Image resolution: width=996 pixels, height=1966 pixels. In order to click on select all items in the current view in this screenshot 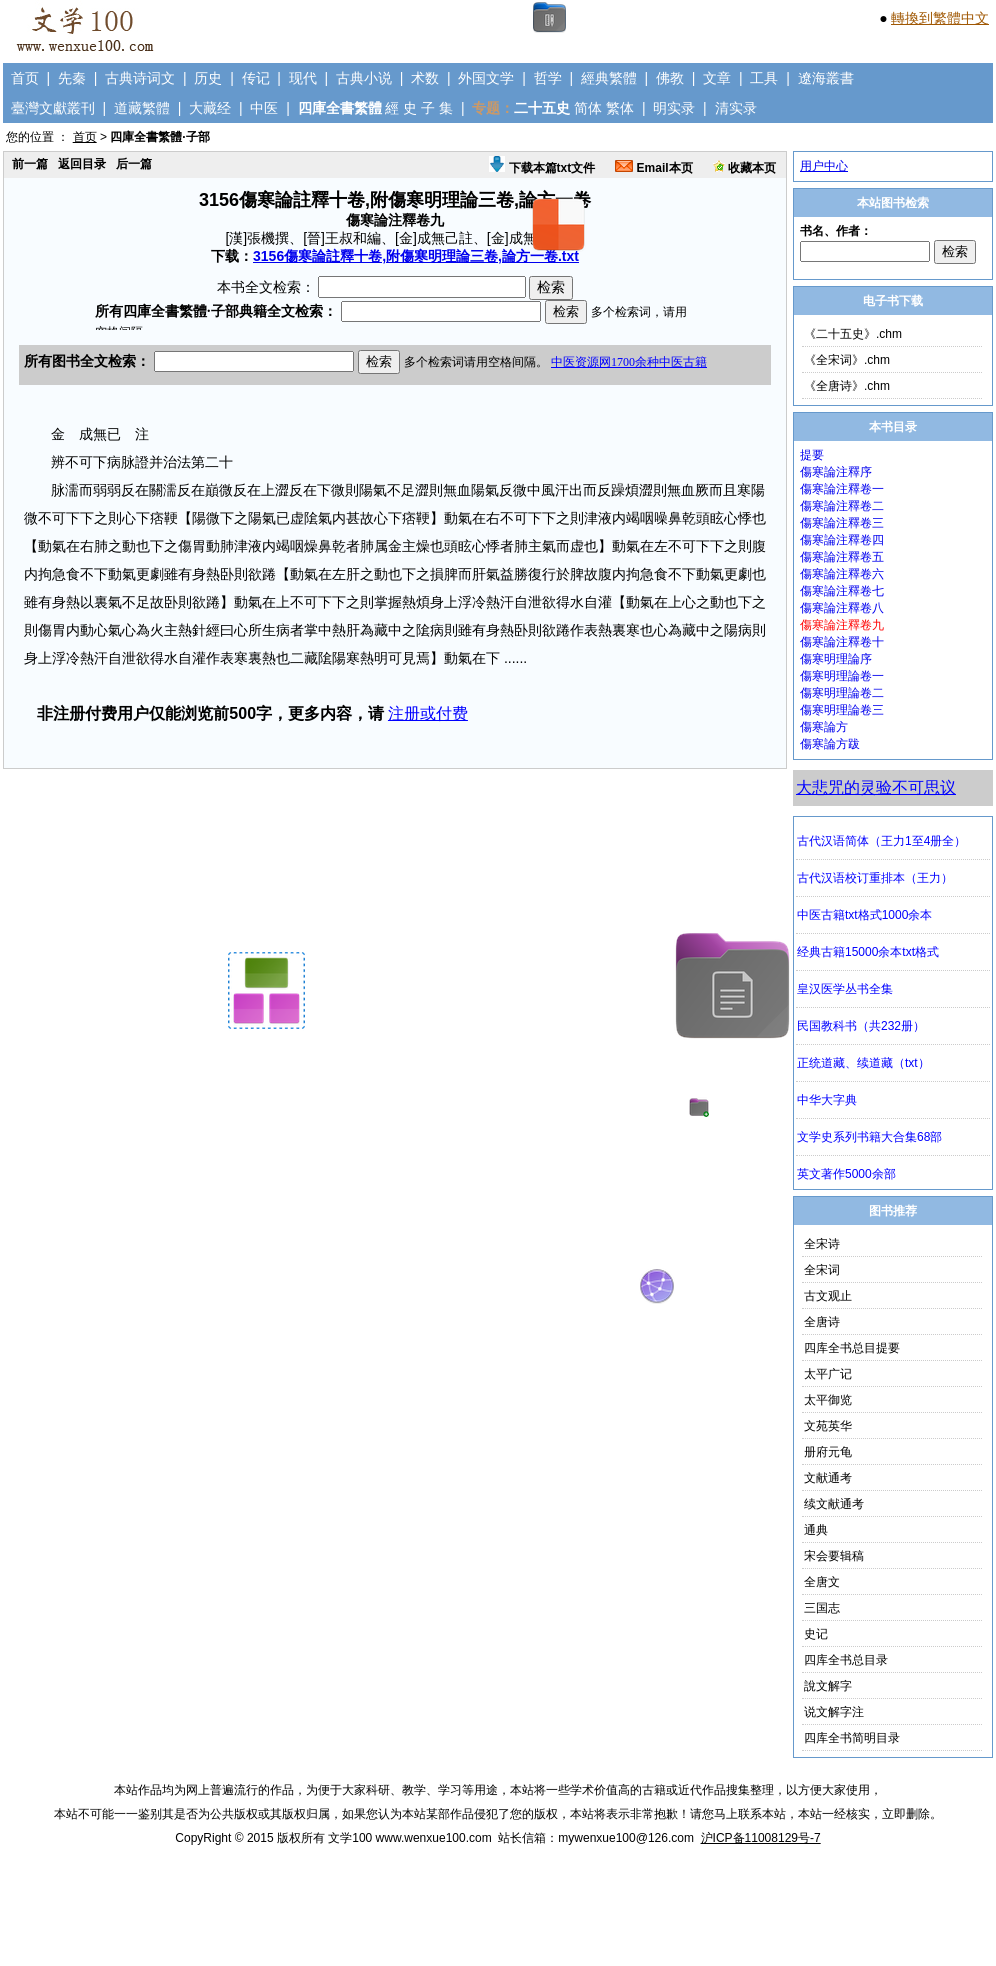, I will do `click(266, 990)`.